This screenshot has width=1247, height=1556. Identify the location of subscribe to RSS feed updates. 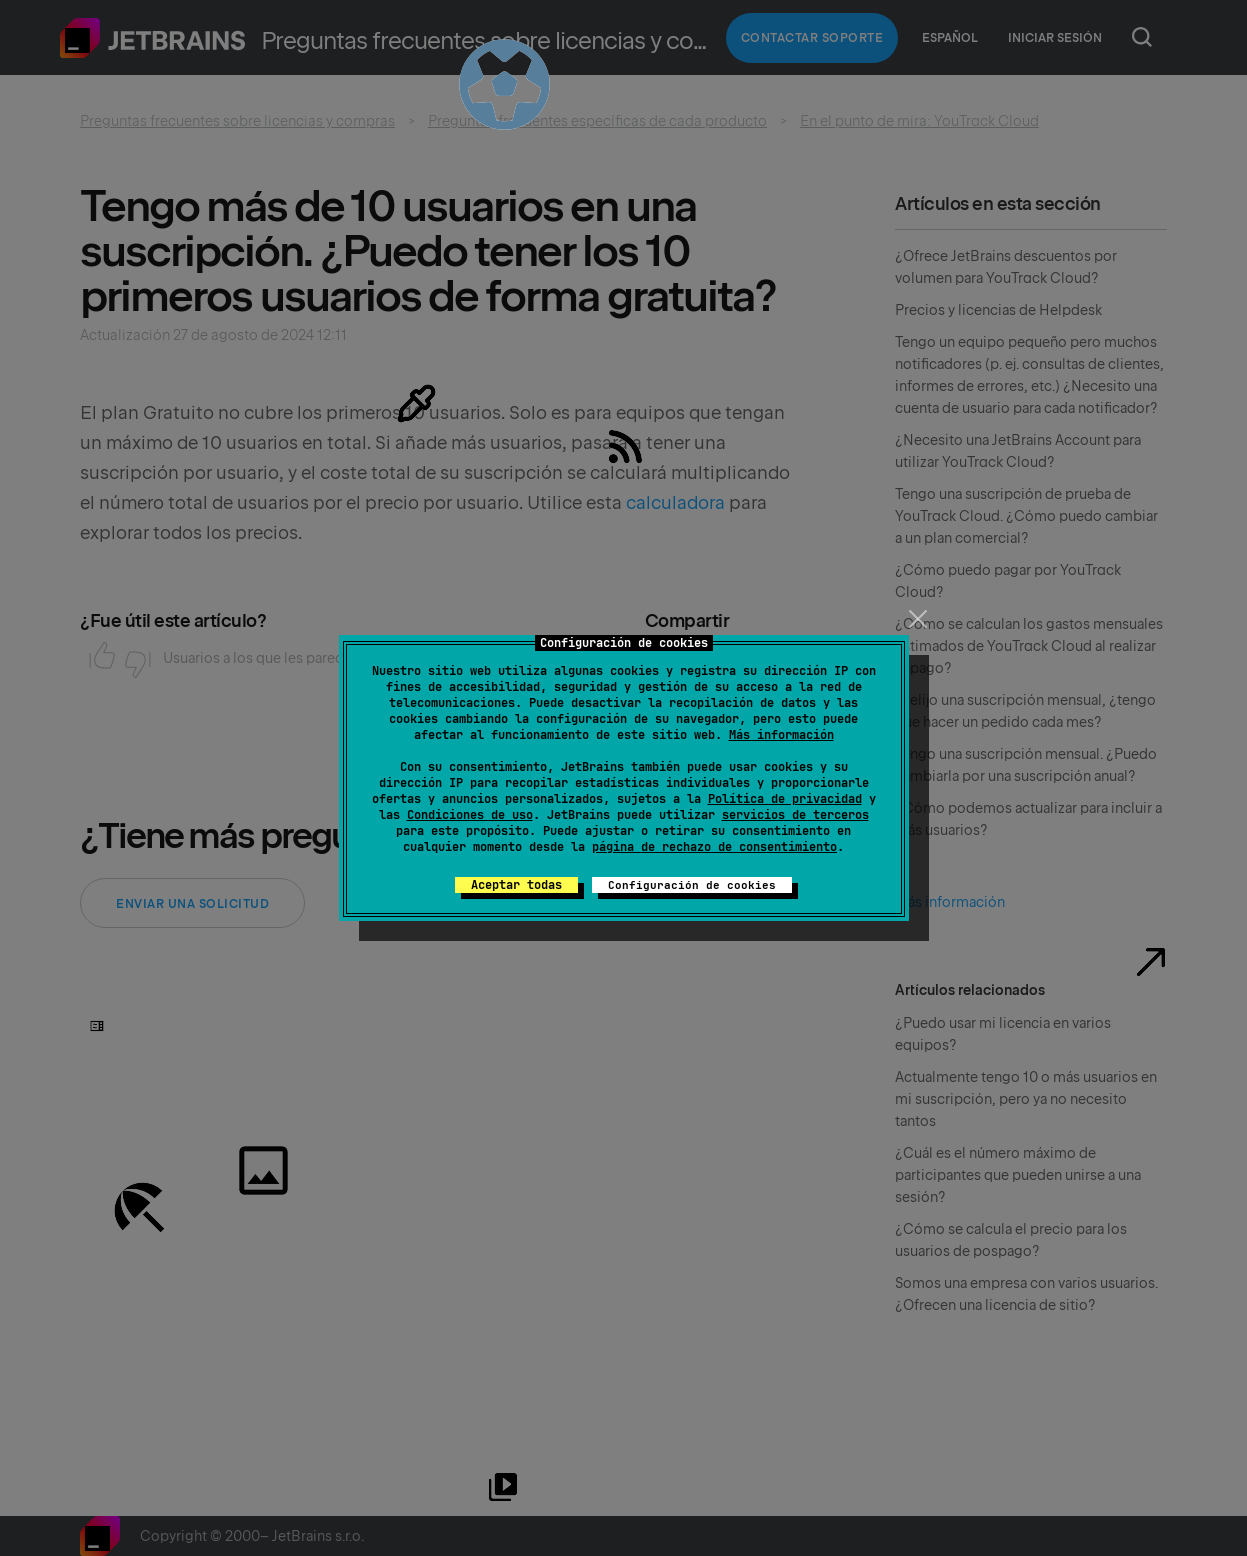
(626, 446).